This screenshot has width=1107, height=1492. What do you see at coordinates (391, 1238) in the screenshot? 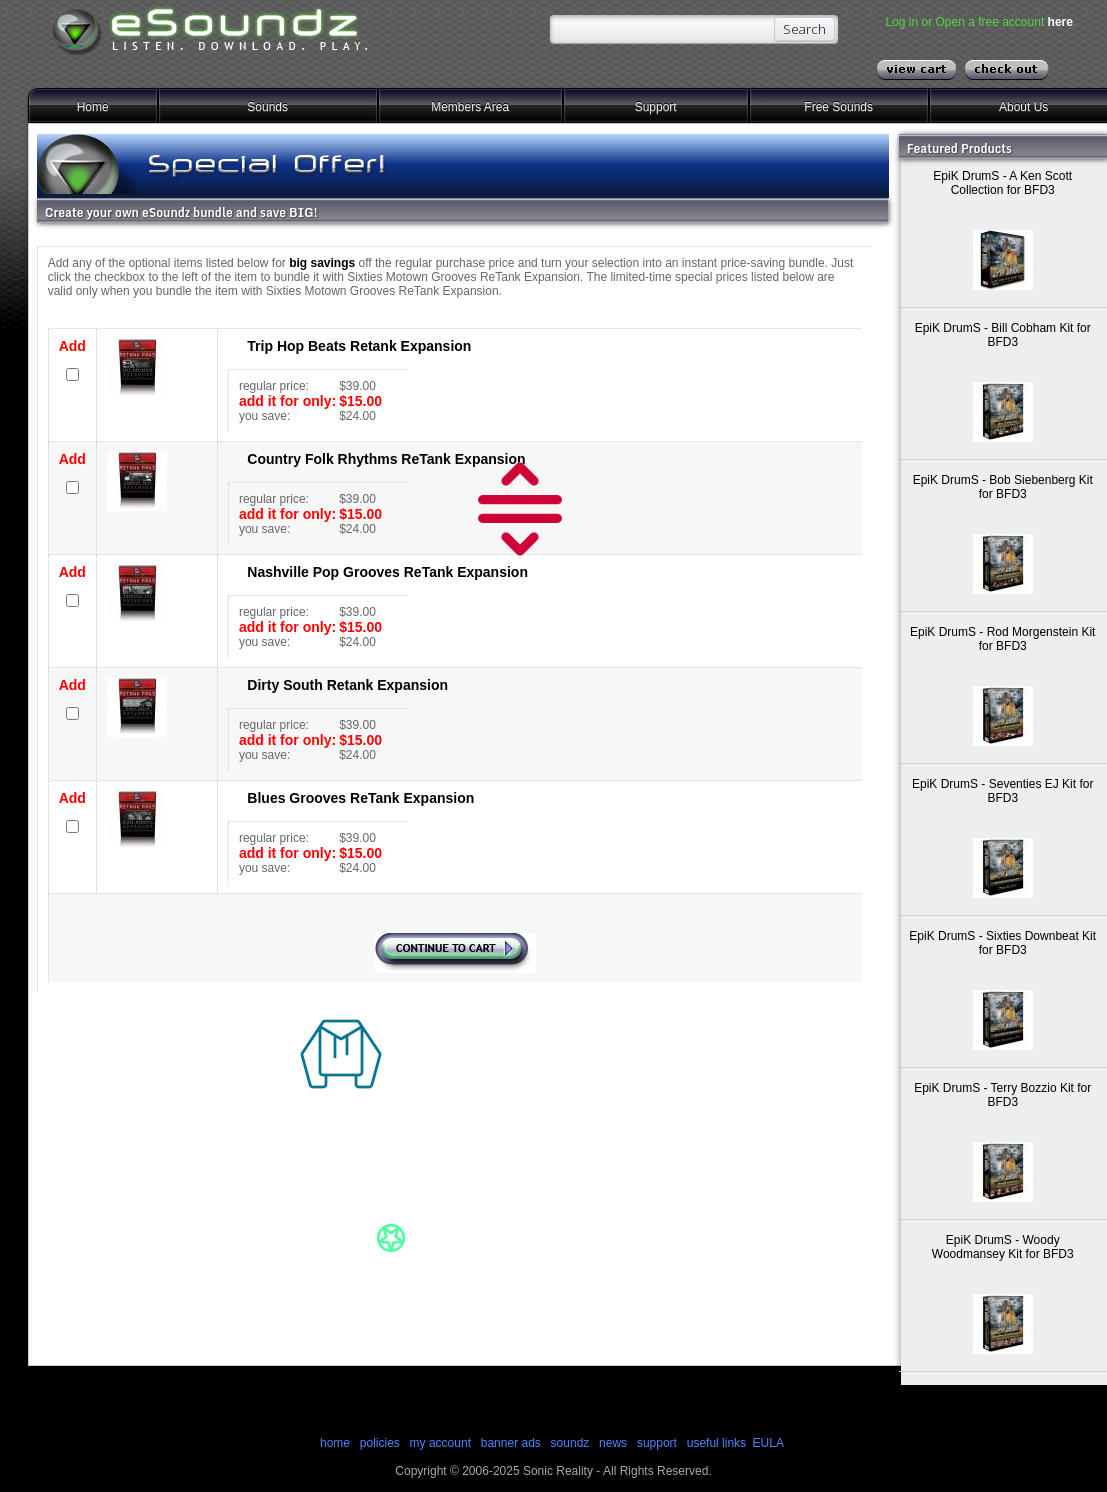
I see `access occult or mystical themed content` at bounding box center [391, 1238].